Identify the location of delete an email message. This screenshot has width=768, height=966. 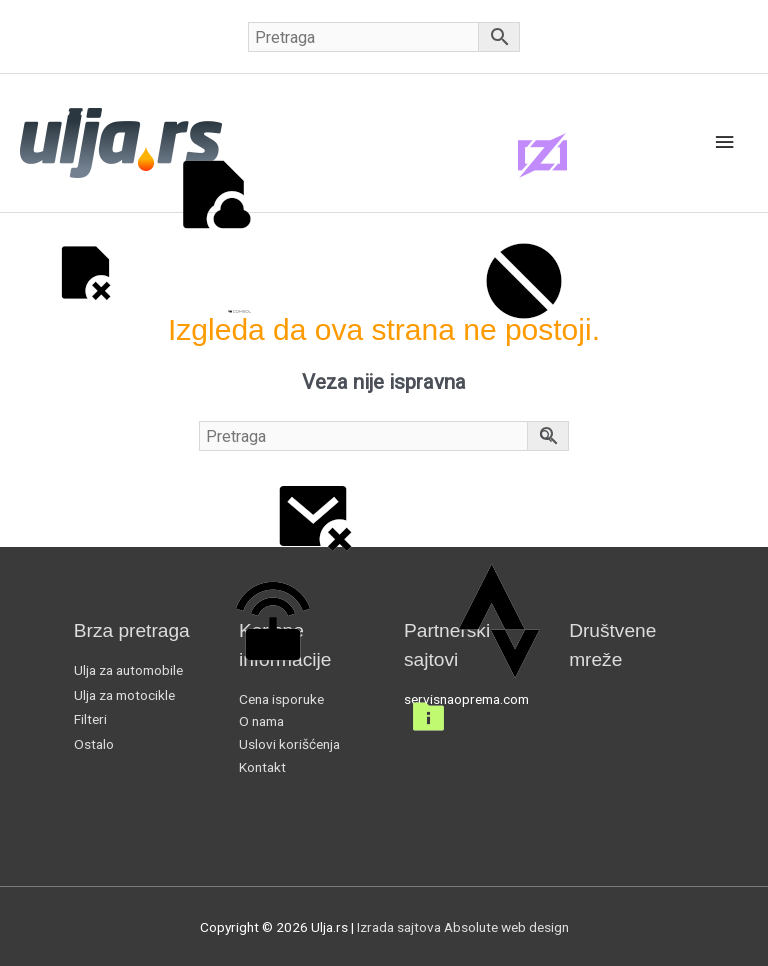
(313, 516).